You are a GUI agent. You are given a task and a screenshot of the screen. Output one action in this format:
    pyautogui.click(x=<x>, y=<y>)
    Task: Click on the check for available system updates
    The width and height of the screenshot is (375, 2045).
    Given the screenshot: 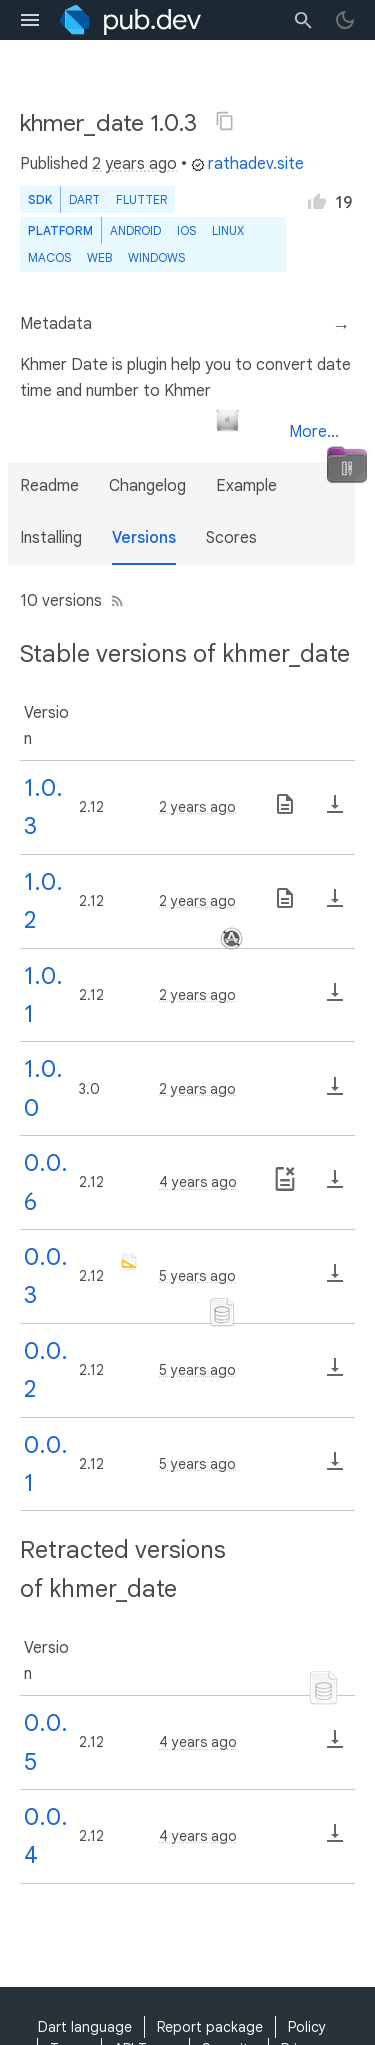 What is the action you would take?
    pyautogui.click(x=231, y=938)
    